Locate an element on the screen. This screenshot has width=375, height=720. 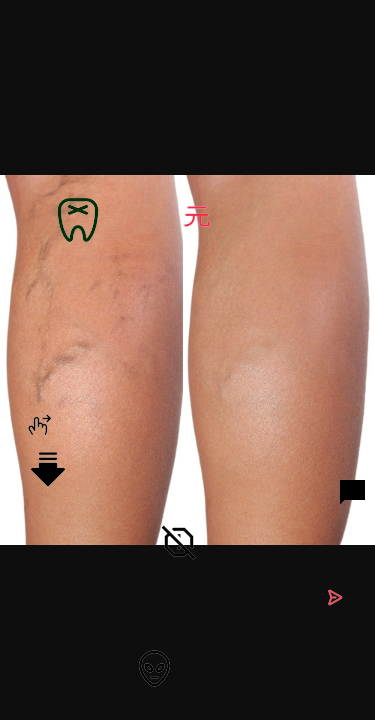
open a chat or messaging feature is located at coordinates (352, 492).